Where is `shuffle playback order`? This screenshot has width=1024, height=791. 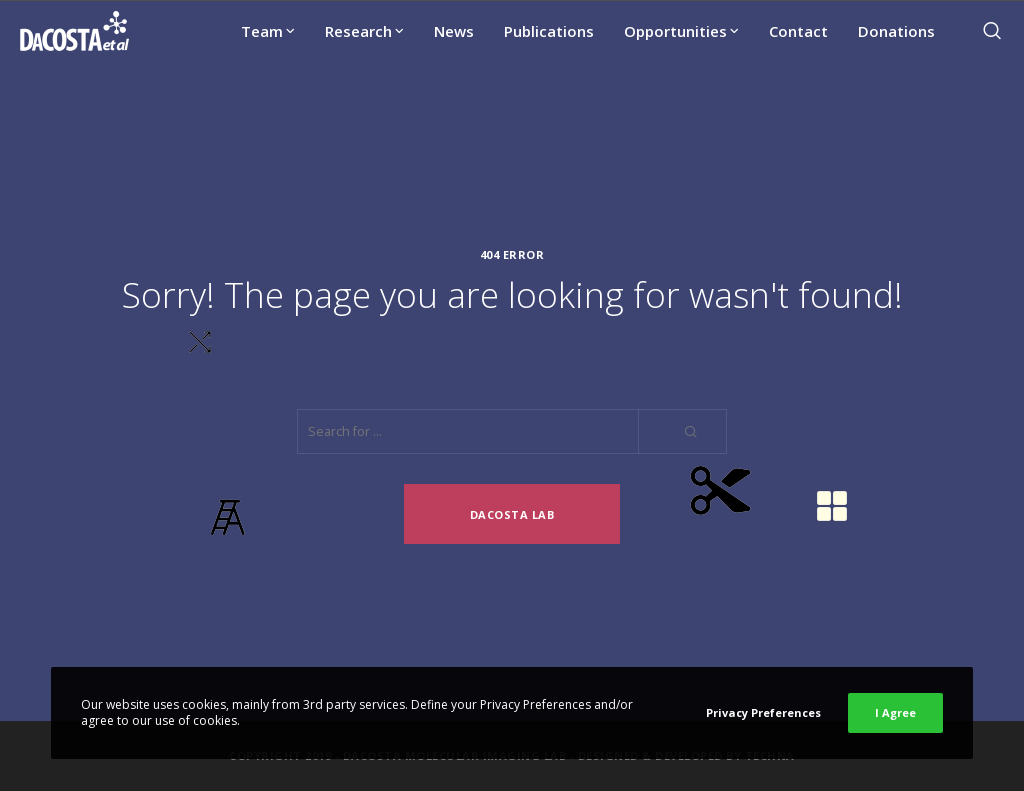
shuffle playback order is located at coordinates (200, 342).